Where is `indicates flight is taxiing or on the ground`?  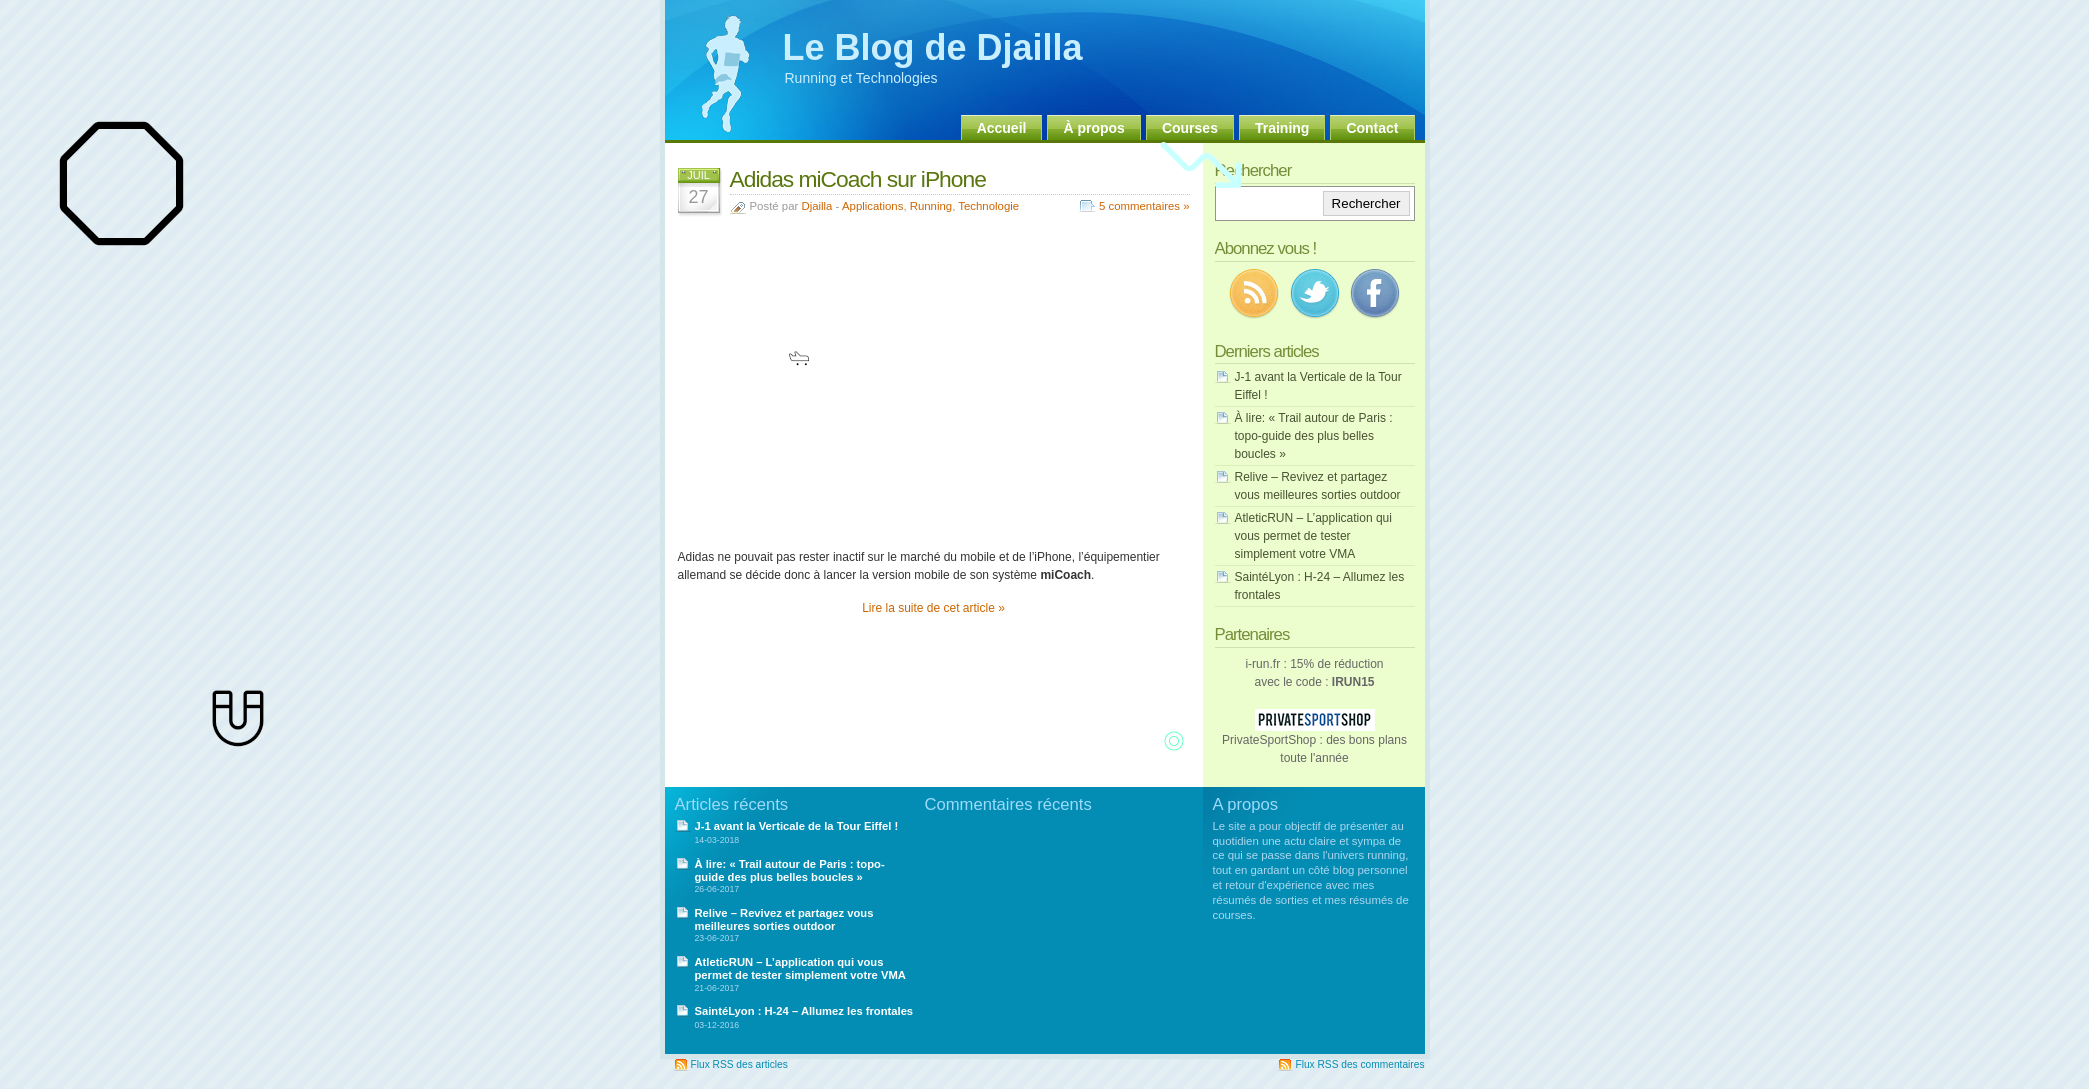
indicates flight is taxiing or on the ground is located at coordinates (799, 358).